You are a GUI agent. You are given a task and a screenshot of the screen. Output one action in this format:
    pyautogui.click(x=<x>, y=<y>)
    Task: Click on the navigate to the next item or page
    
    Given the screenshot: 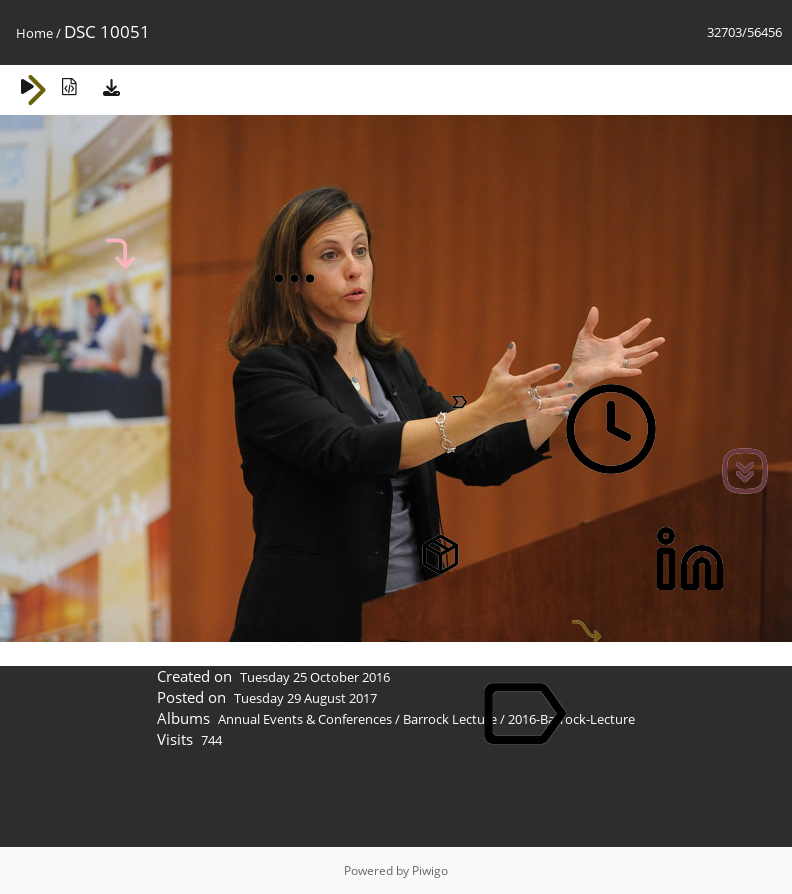 What is the action you would take?
    pyautogui.click(x=37, y=90)
    